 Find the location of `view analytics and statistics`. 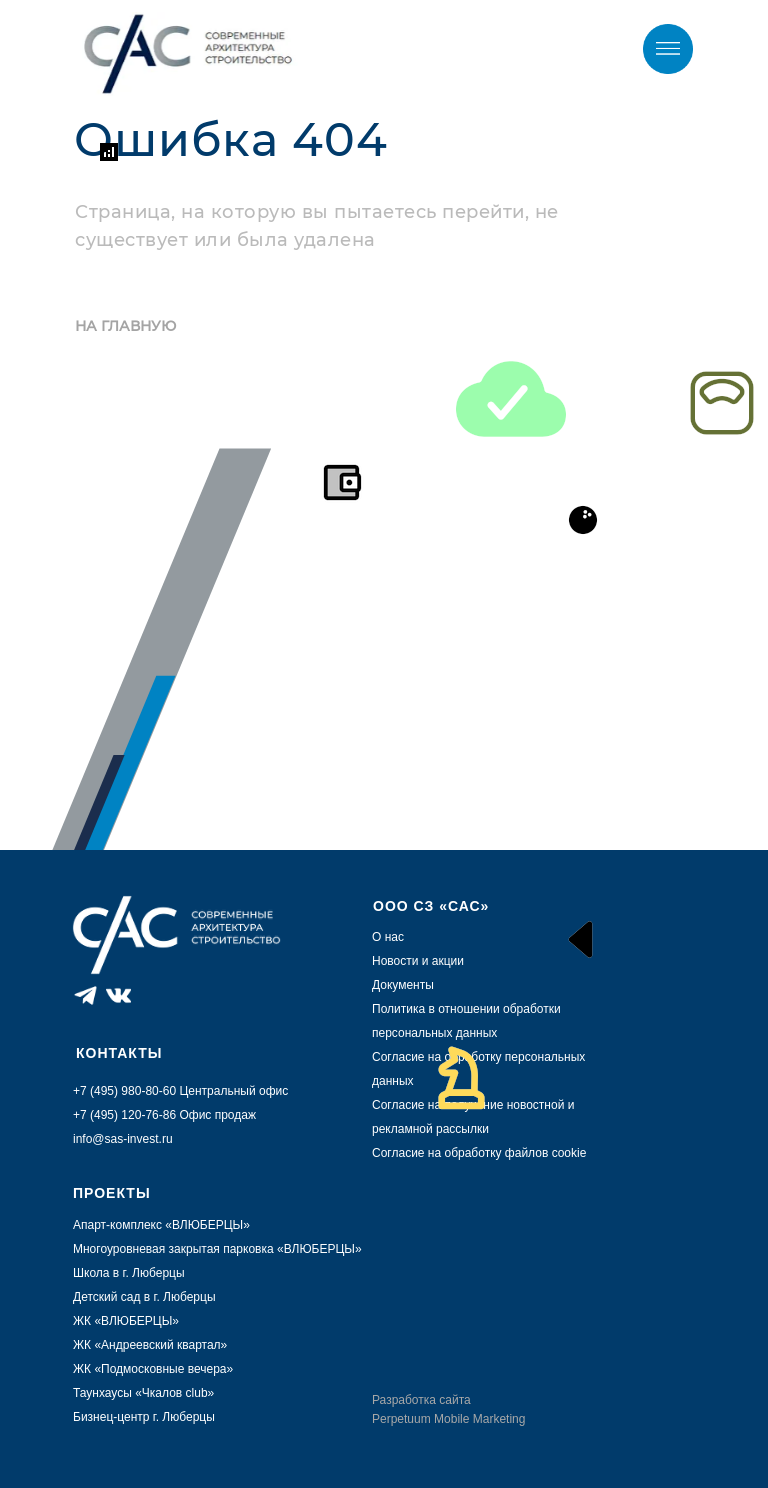

view analytics and statistics is located at coordinates (109, 152).